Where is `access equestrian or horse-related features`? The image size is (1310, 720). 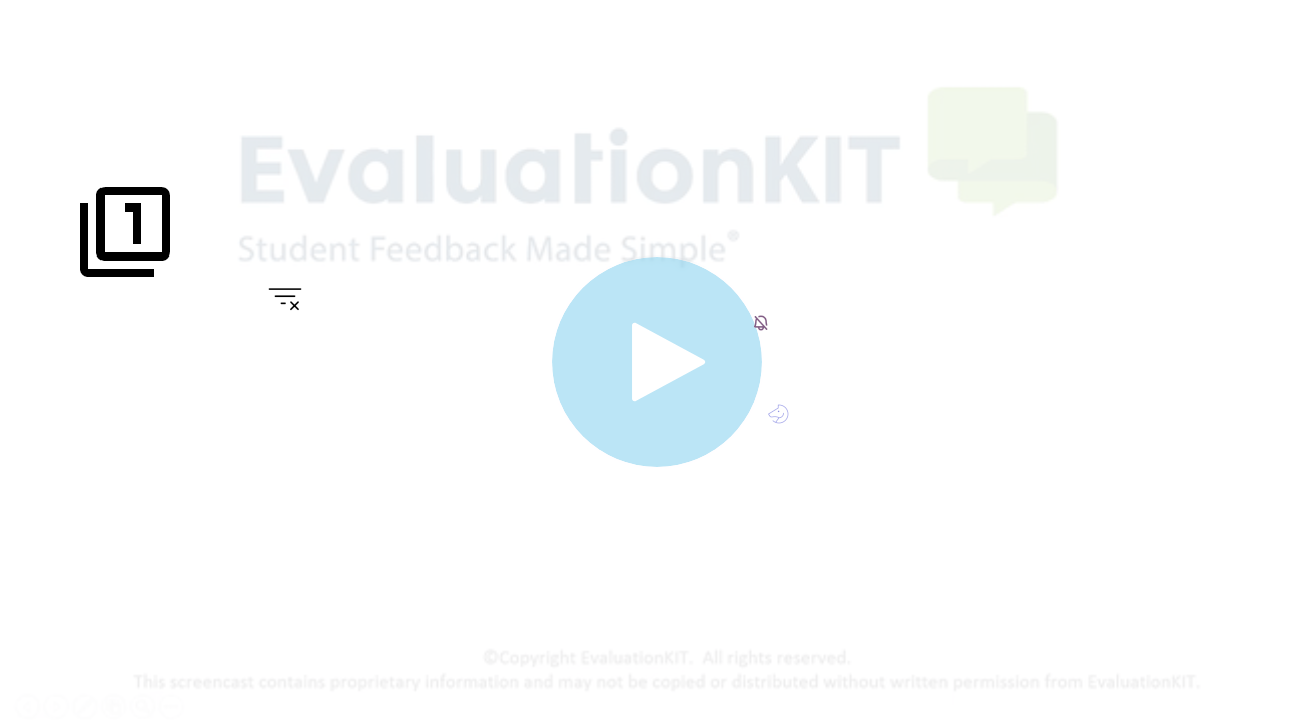 access equestrian or horse-related features is located at coordinates (779, 414).